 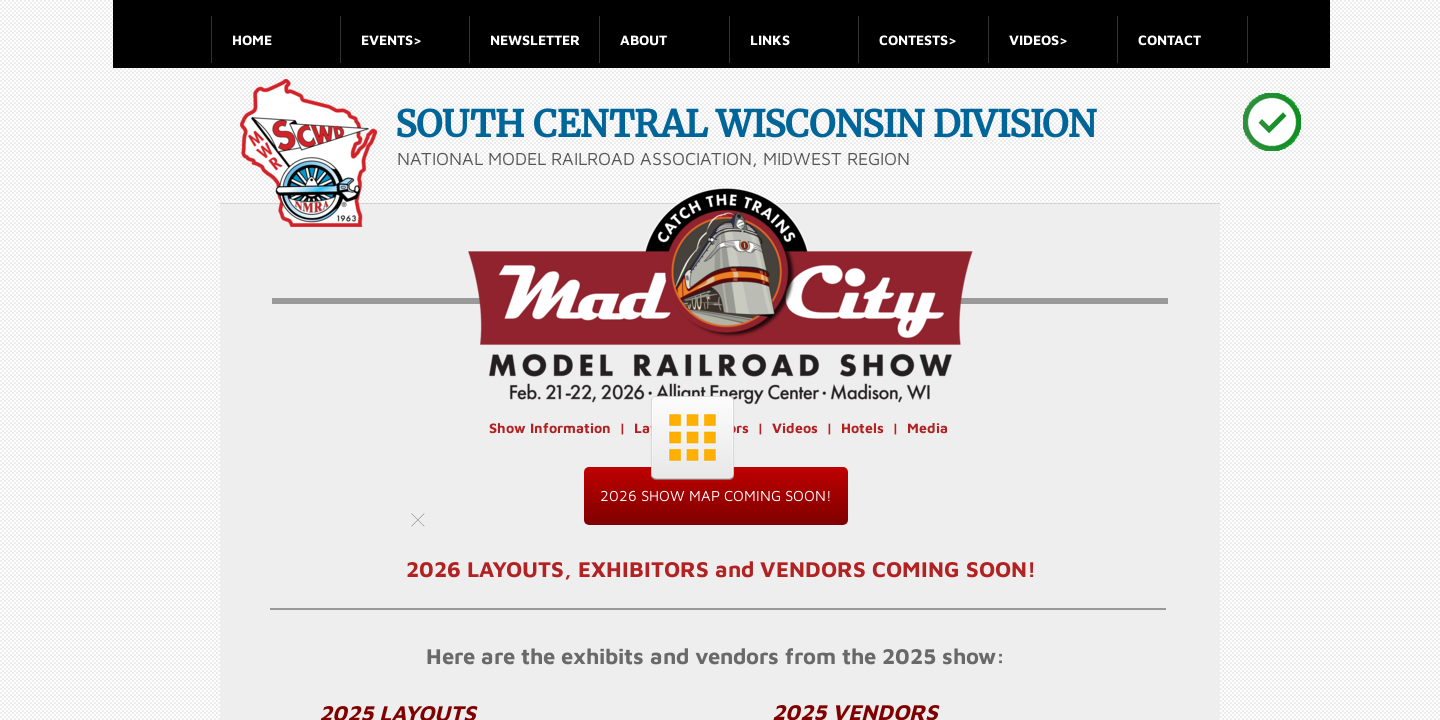 I want to click on delete or remove an item, so click(x=411, y=513).